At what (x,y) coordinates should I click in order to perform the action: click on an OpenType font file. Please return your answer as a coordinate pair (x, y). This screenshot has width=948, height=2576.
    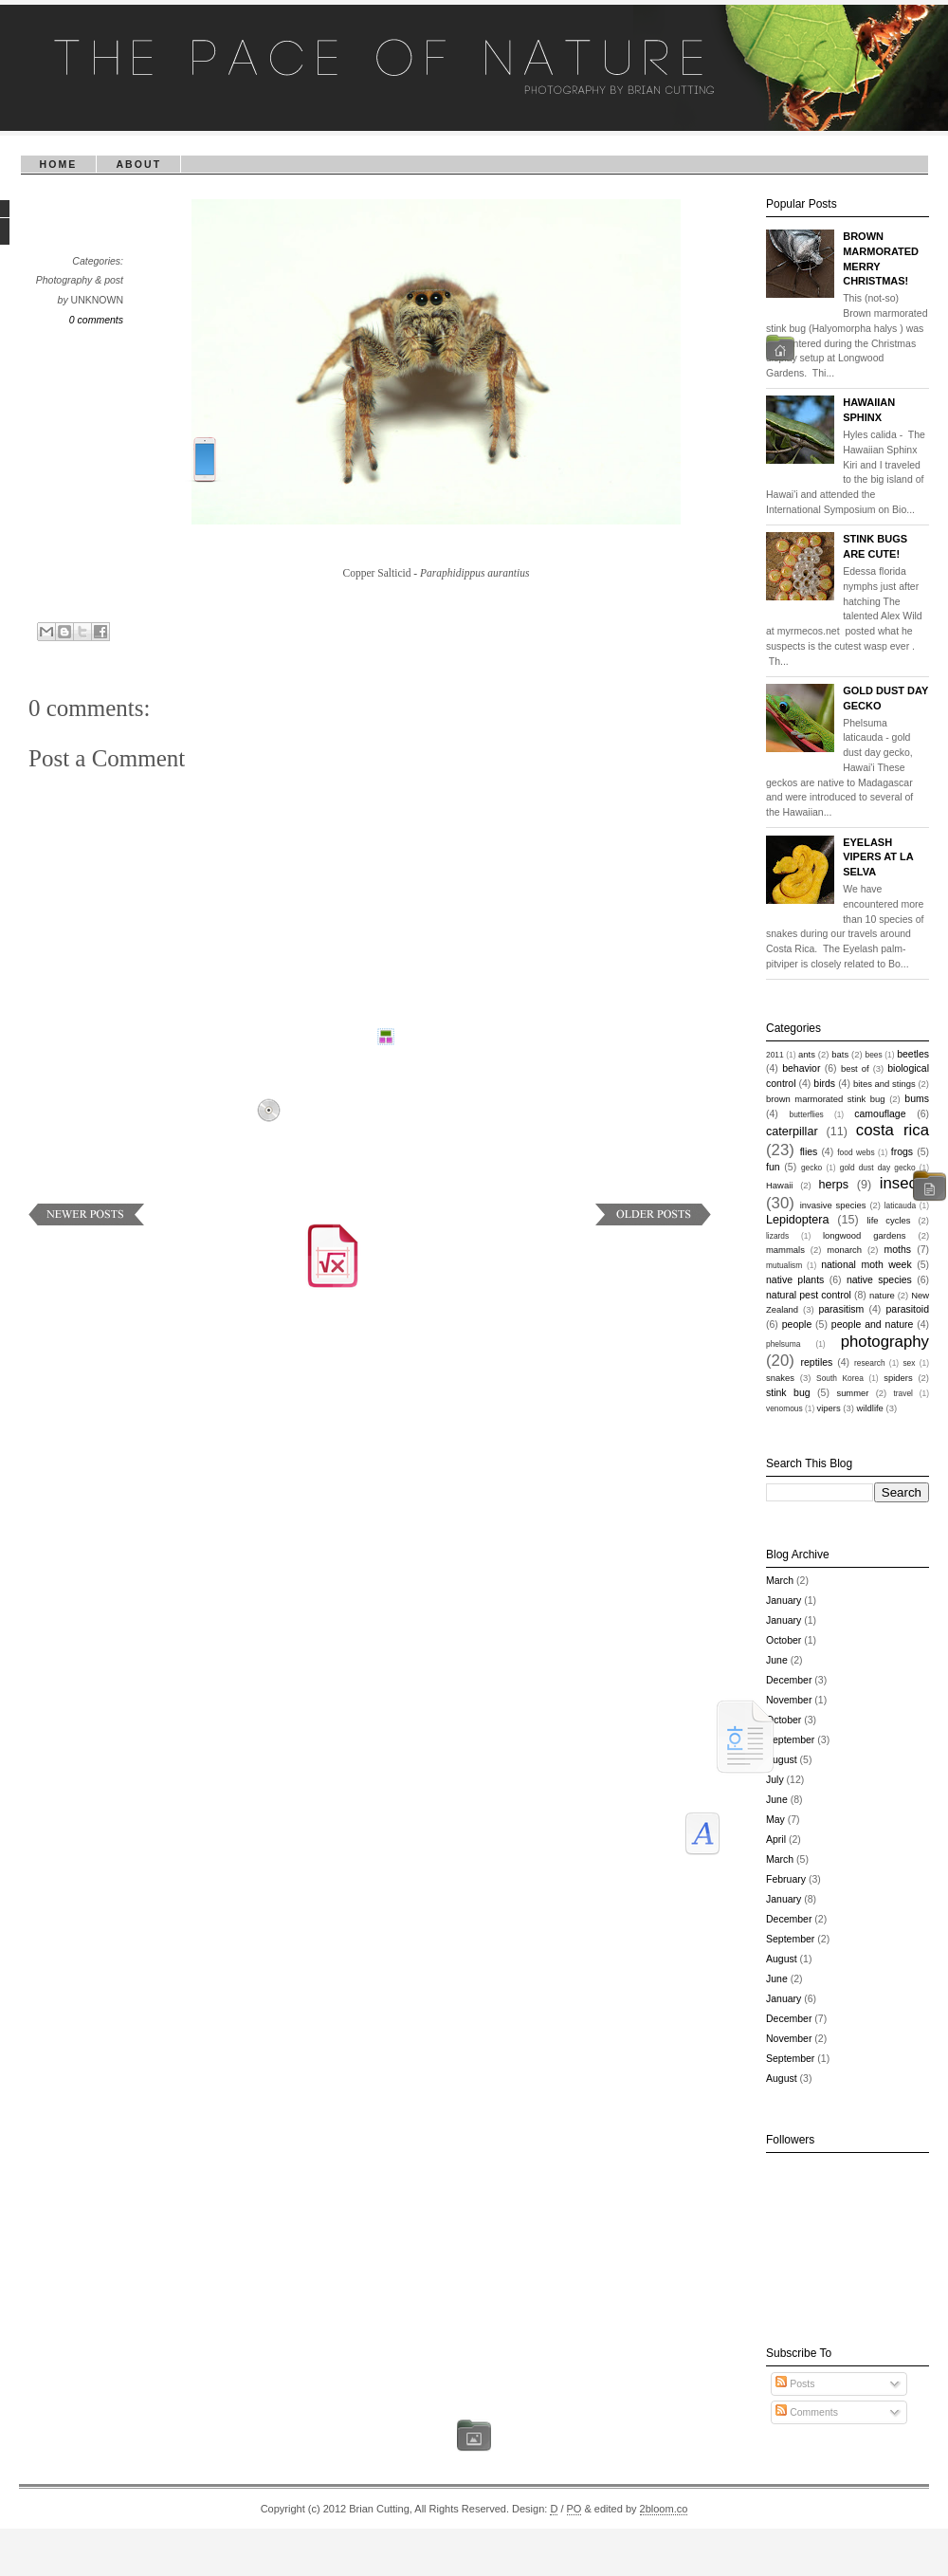
    Looking at the image, I should click on (702, 1833).